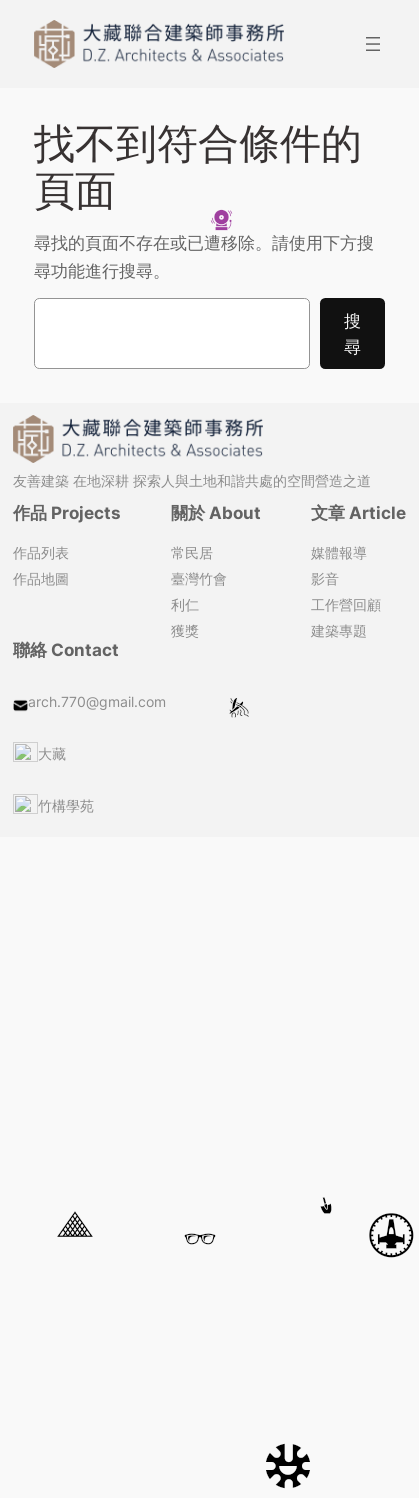 This screenshot has height=1498, width=419. I want to click on view information about the Louvre museum, so click(75, 1225).